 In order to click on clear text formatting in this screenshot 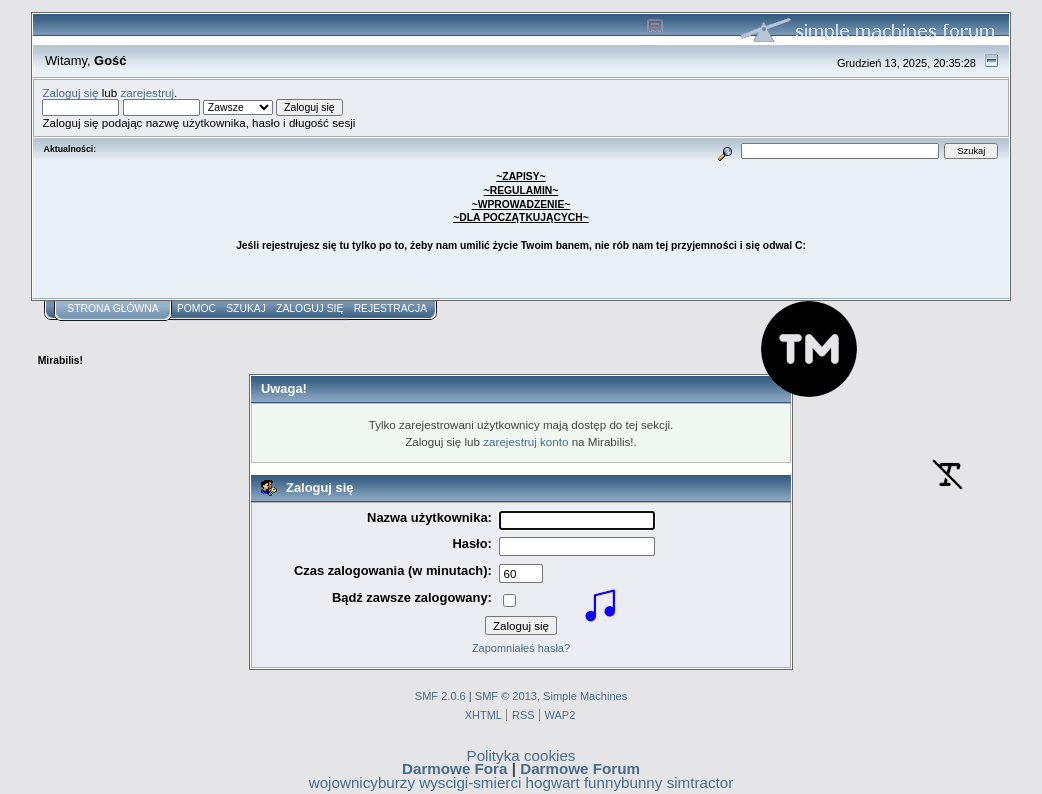, I will do `click(947, 474)`.